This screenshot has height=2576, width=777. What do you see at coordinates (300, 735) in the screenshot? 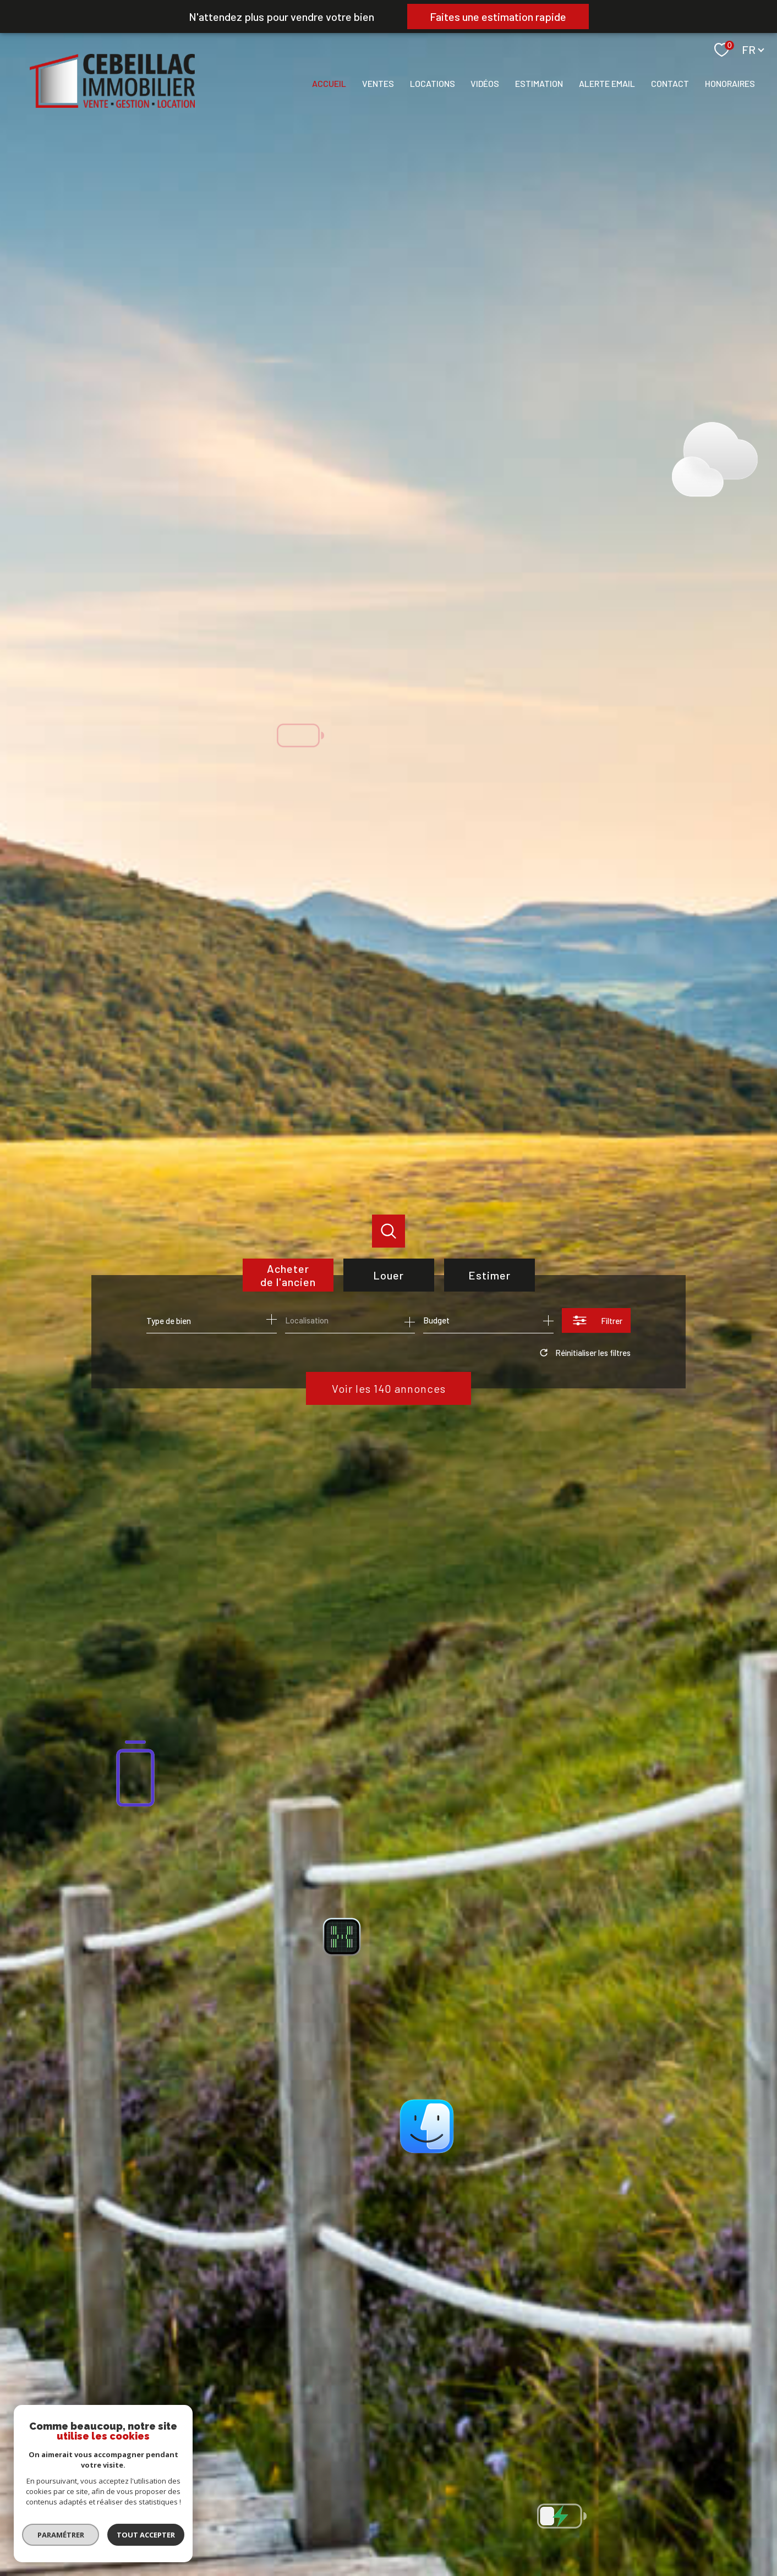
I see `indicates battery is completely empty` at bounding box center [300, 735].